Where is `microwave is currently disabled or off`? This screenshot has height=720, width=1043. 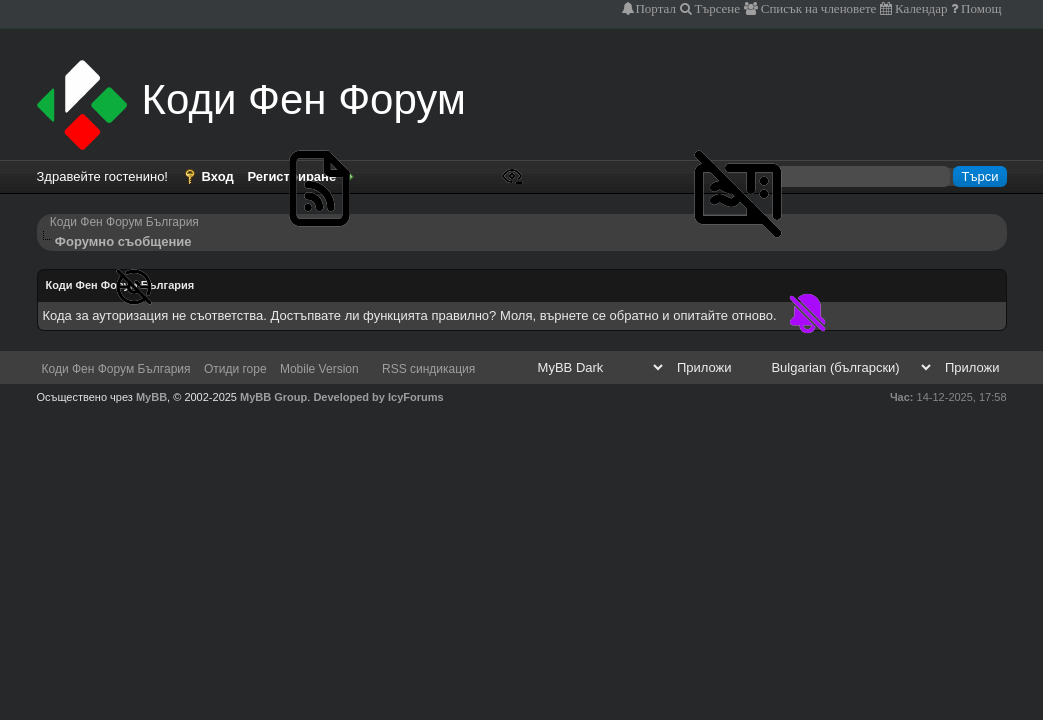 microwave is currently disabled or off is located at coordinates (738, 194).